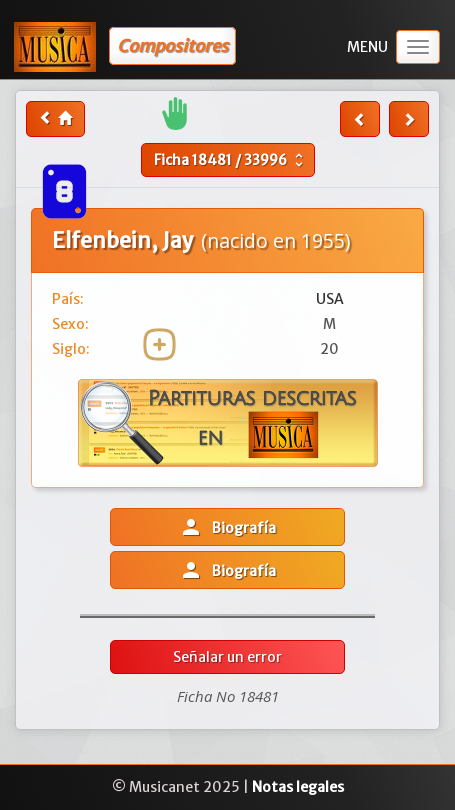  Describe the element at coordinates (64, 191) in the screenshot. I see `play the 8 card in a card game` at that location.